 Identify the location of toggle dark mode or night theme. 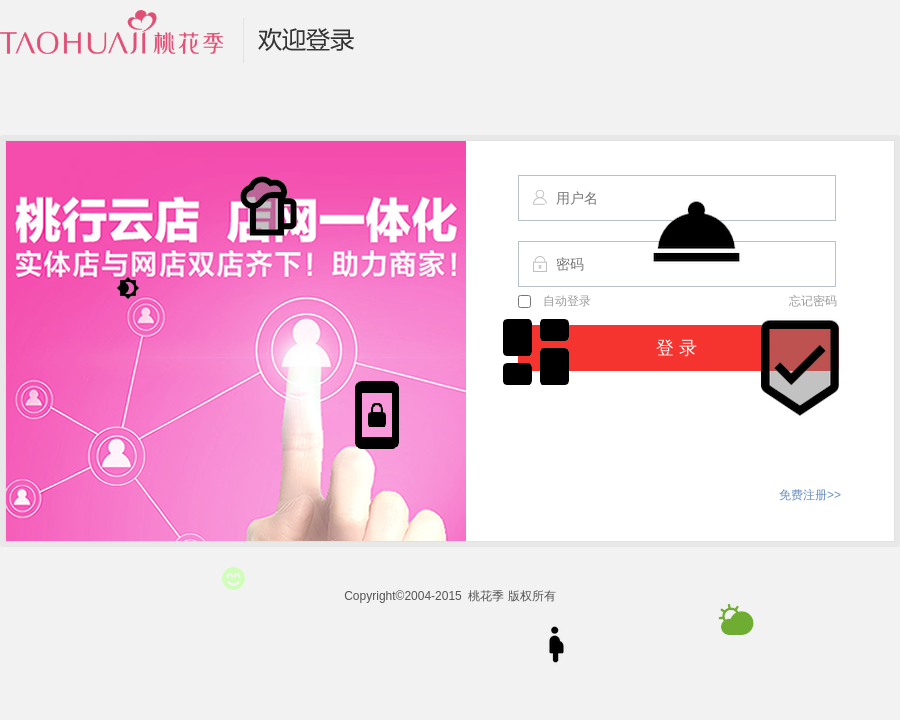
(128, 288).